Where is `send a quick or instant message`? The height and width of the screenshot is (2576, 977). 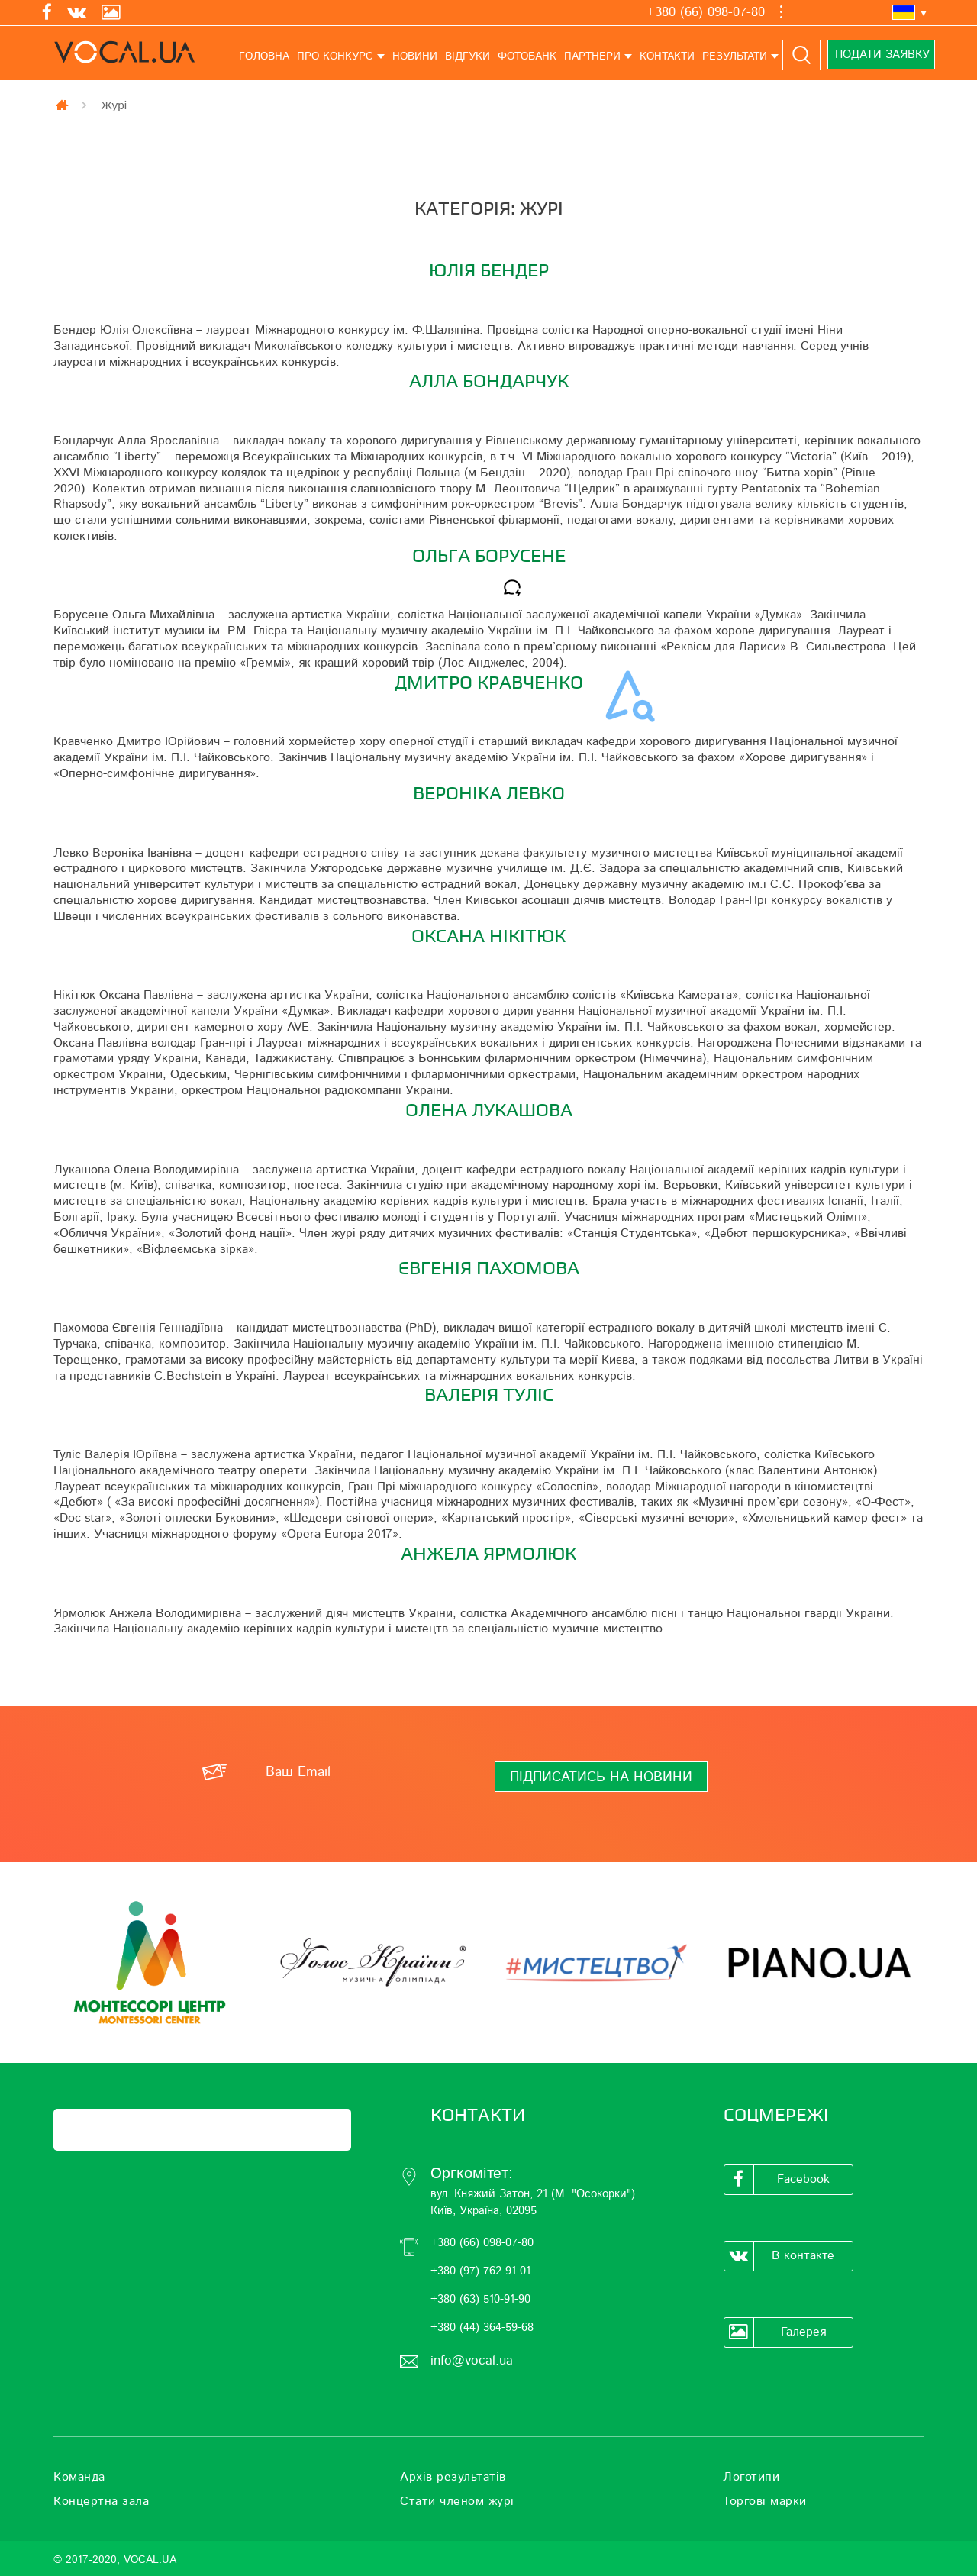
send a quick or instant message is located at coordinates (512, 587).